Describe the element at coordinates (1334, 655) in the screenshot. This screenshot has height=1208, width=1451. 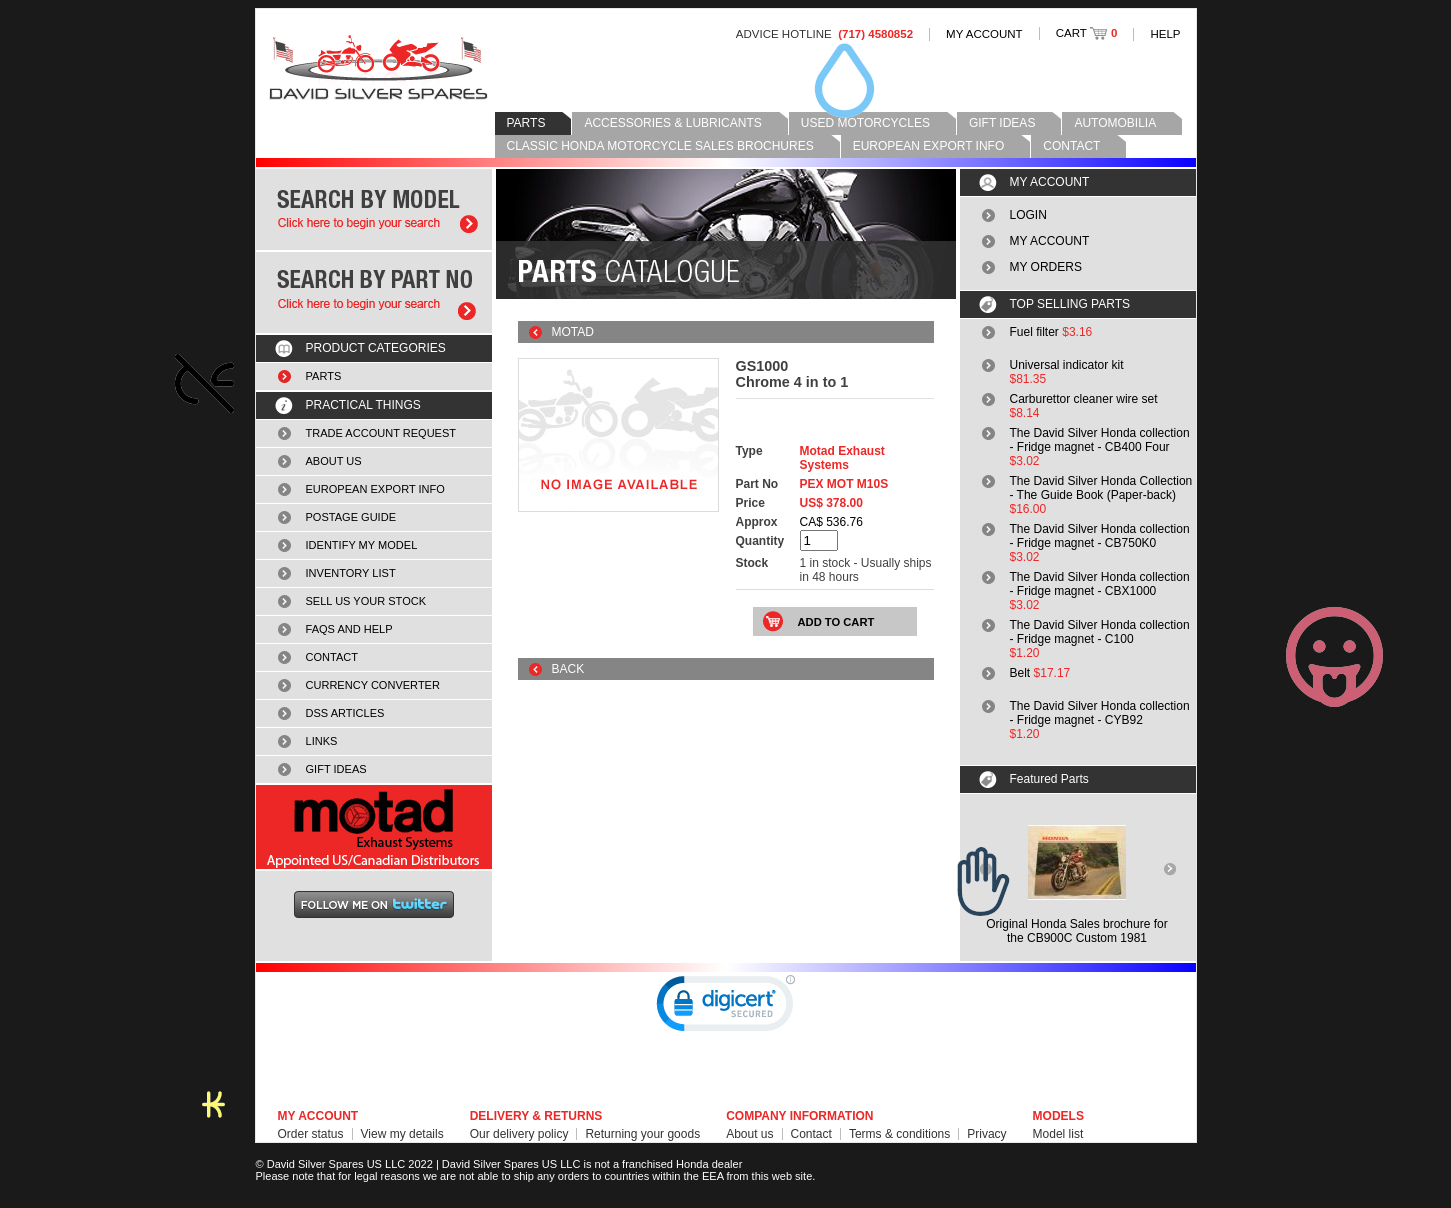
I see `insert playful or silly emoji in message` at that location.